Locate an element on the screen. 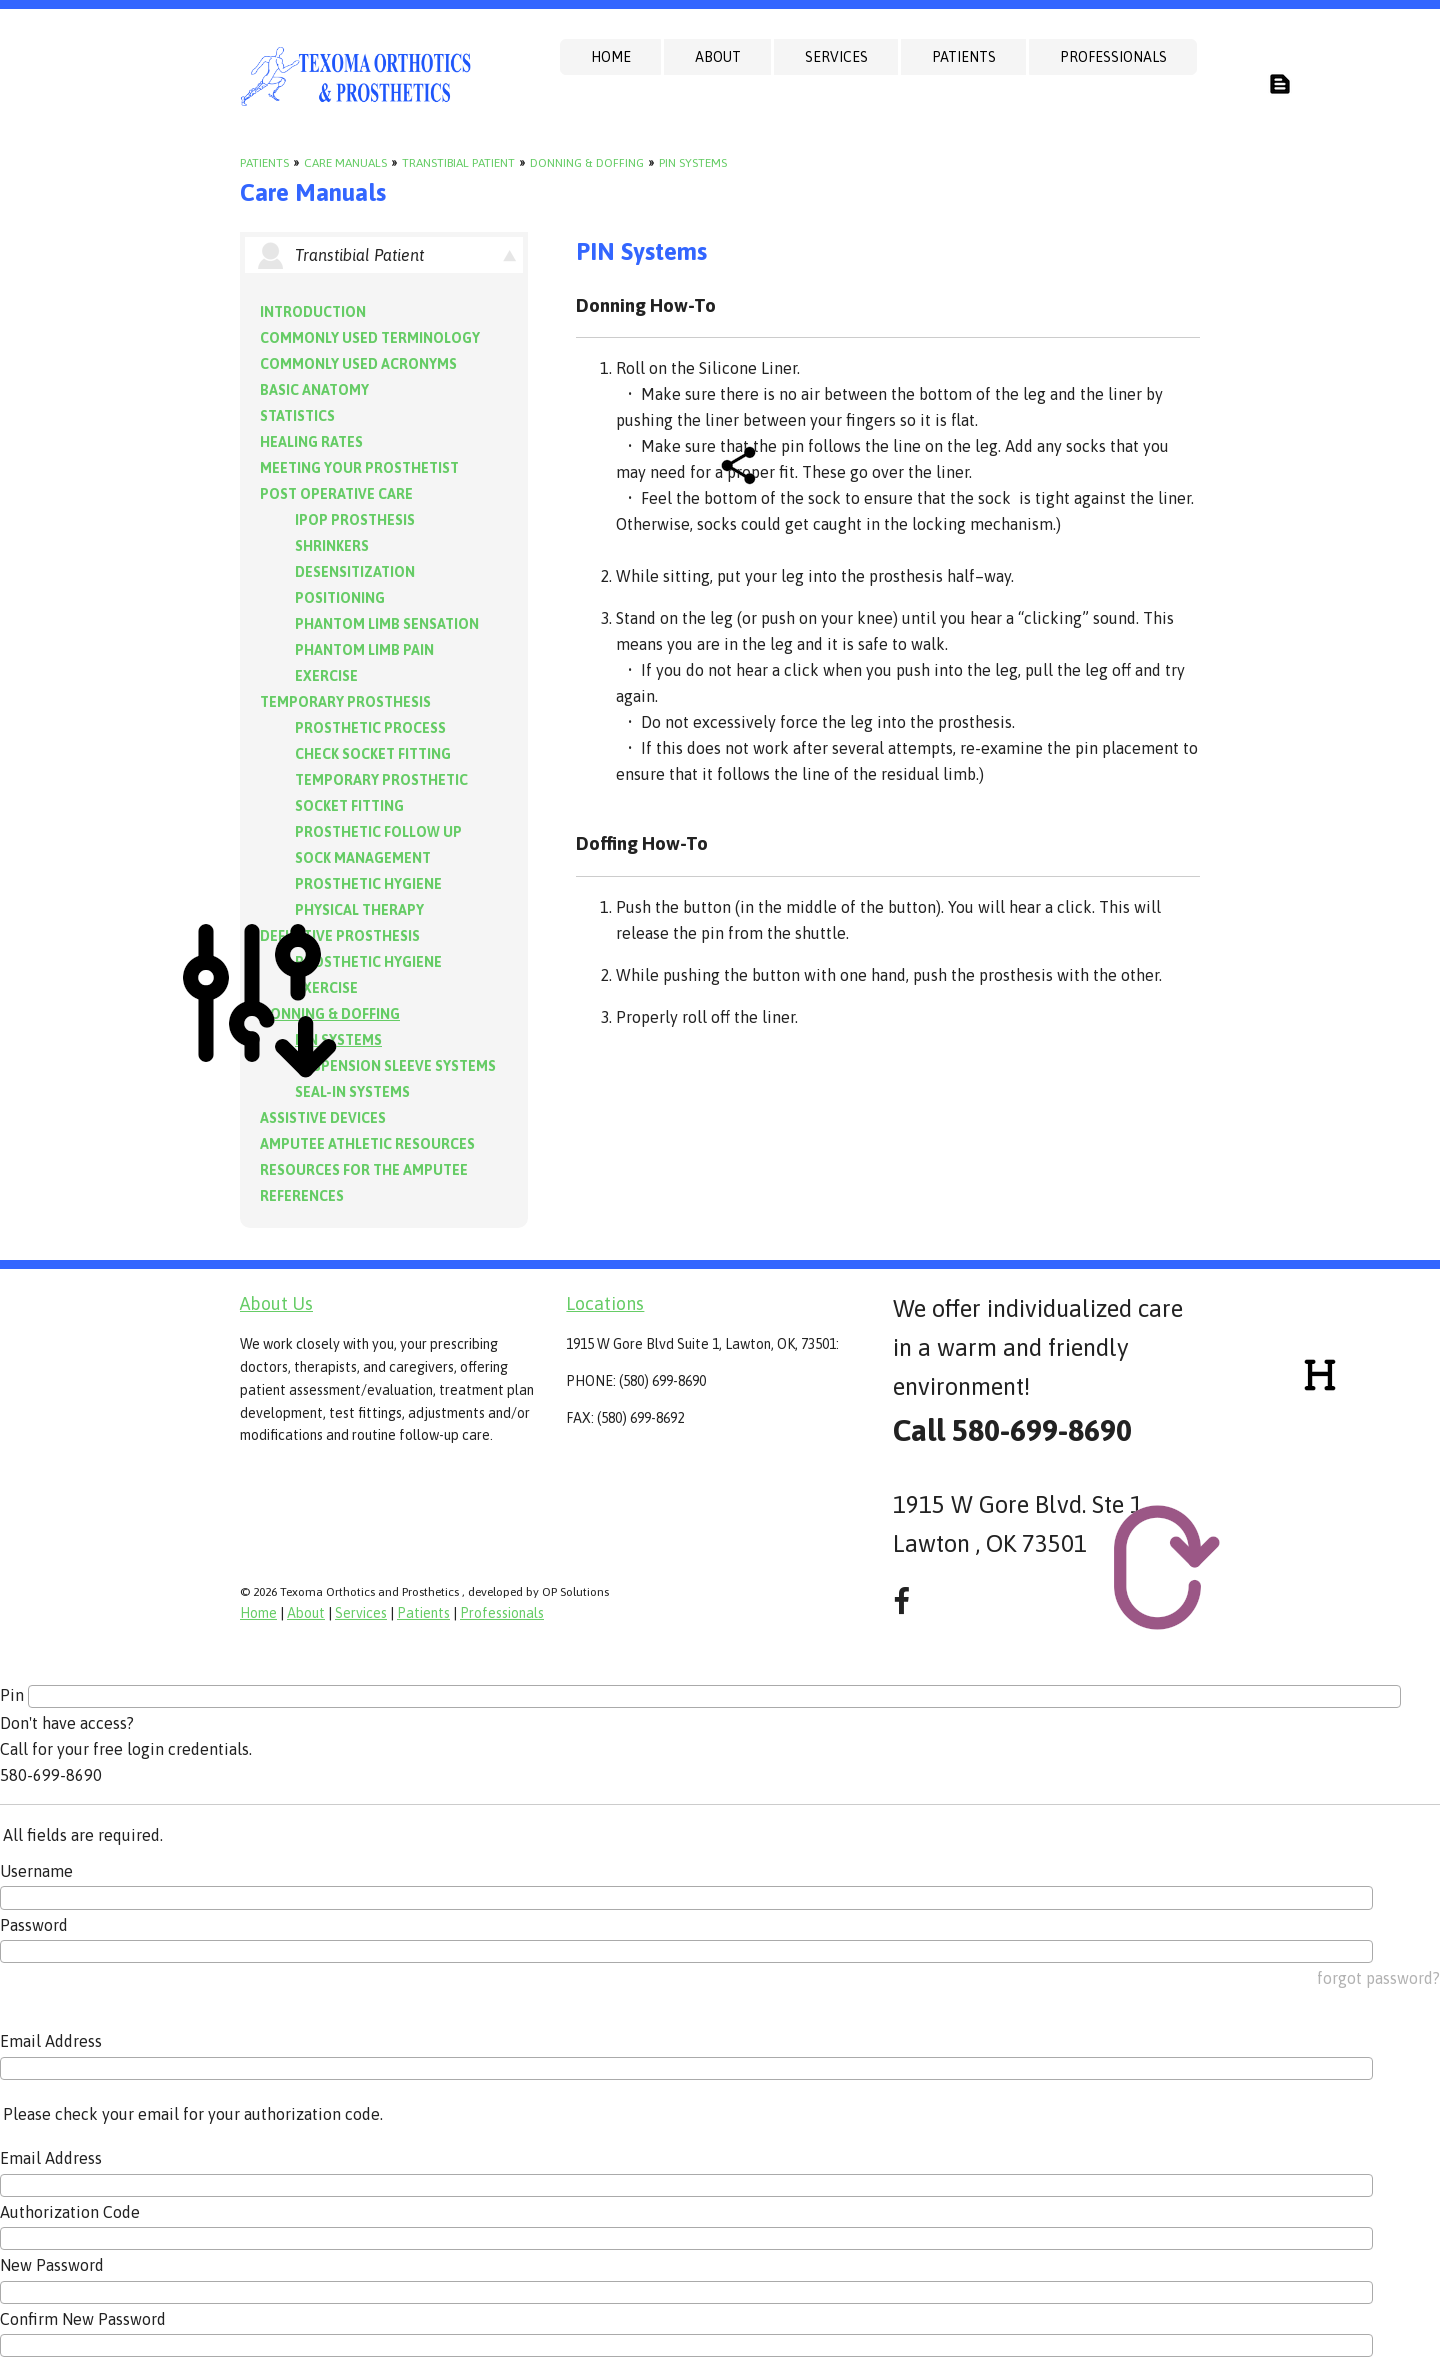  insert a heading or header text is located at coordinates (1320, 1375).